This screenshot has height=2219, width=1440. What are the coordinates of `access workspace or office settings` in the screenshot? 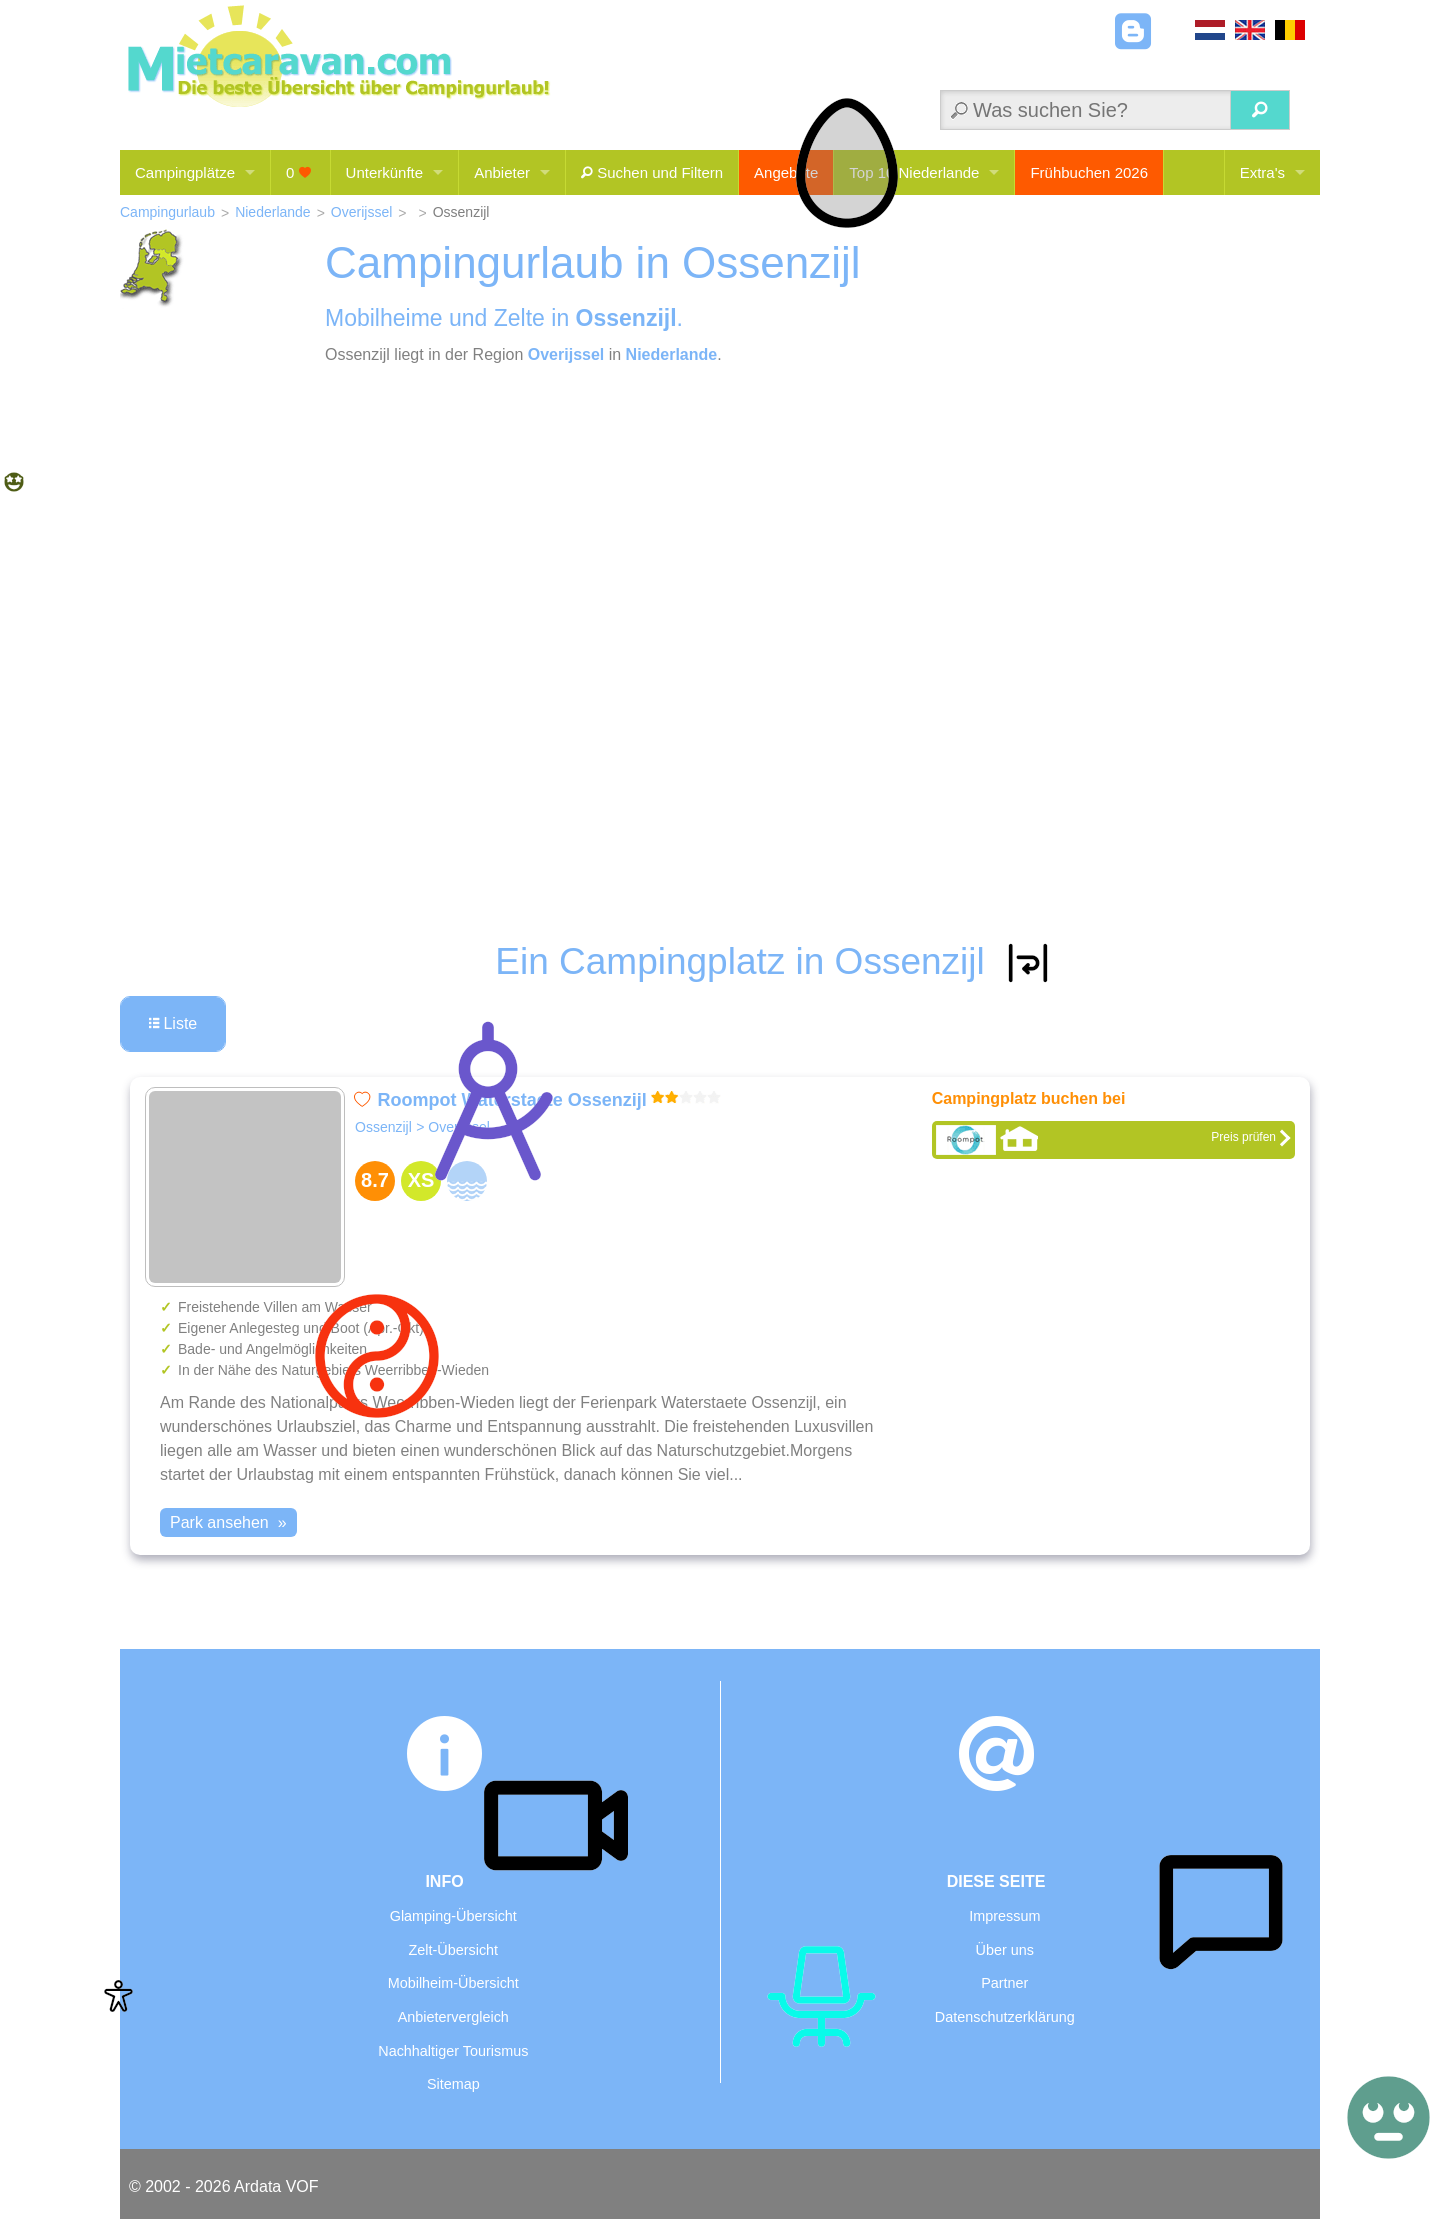 It's located at (821, 1996).